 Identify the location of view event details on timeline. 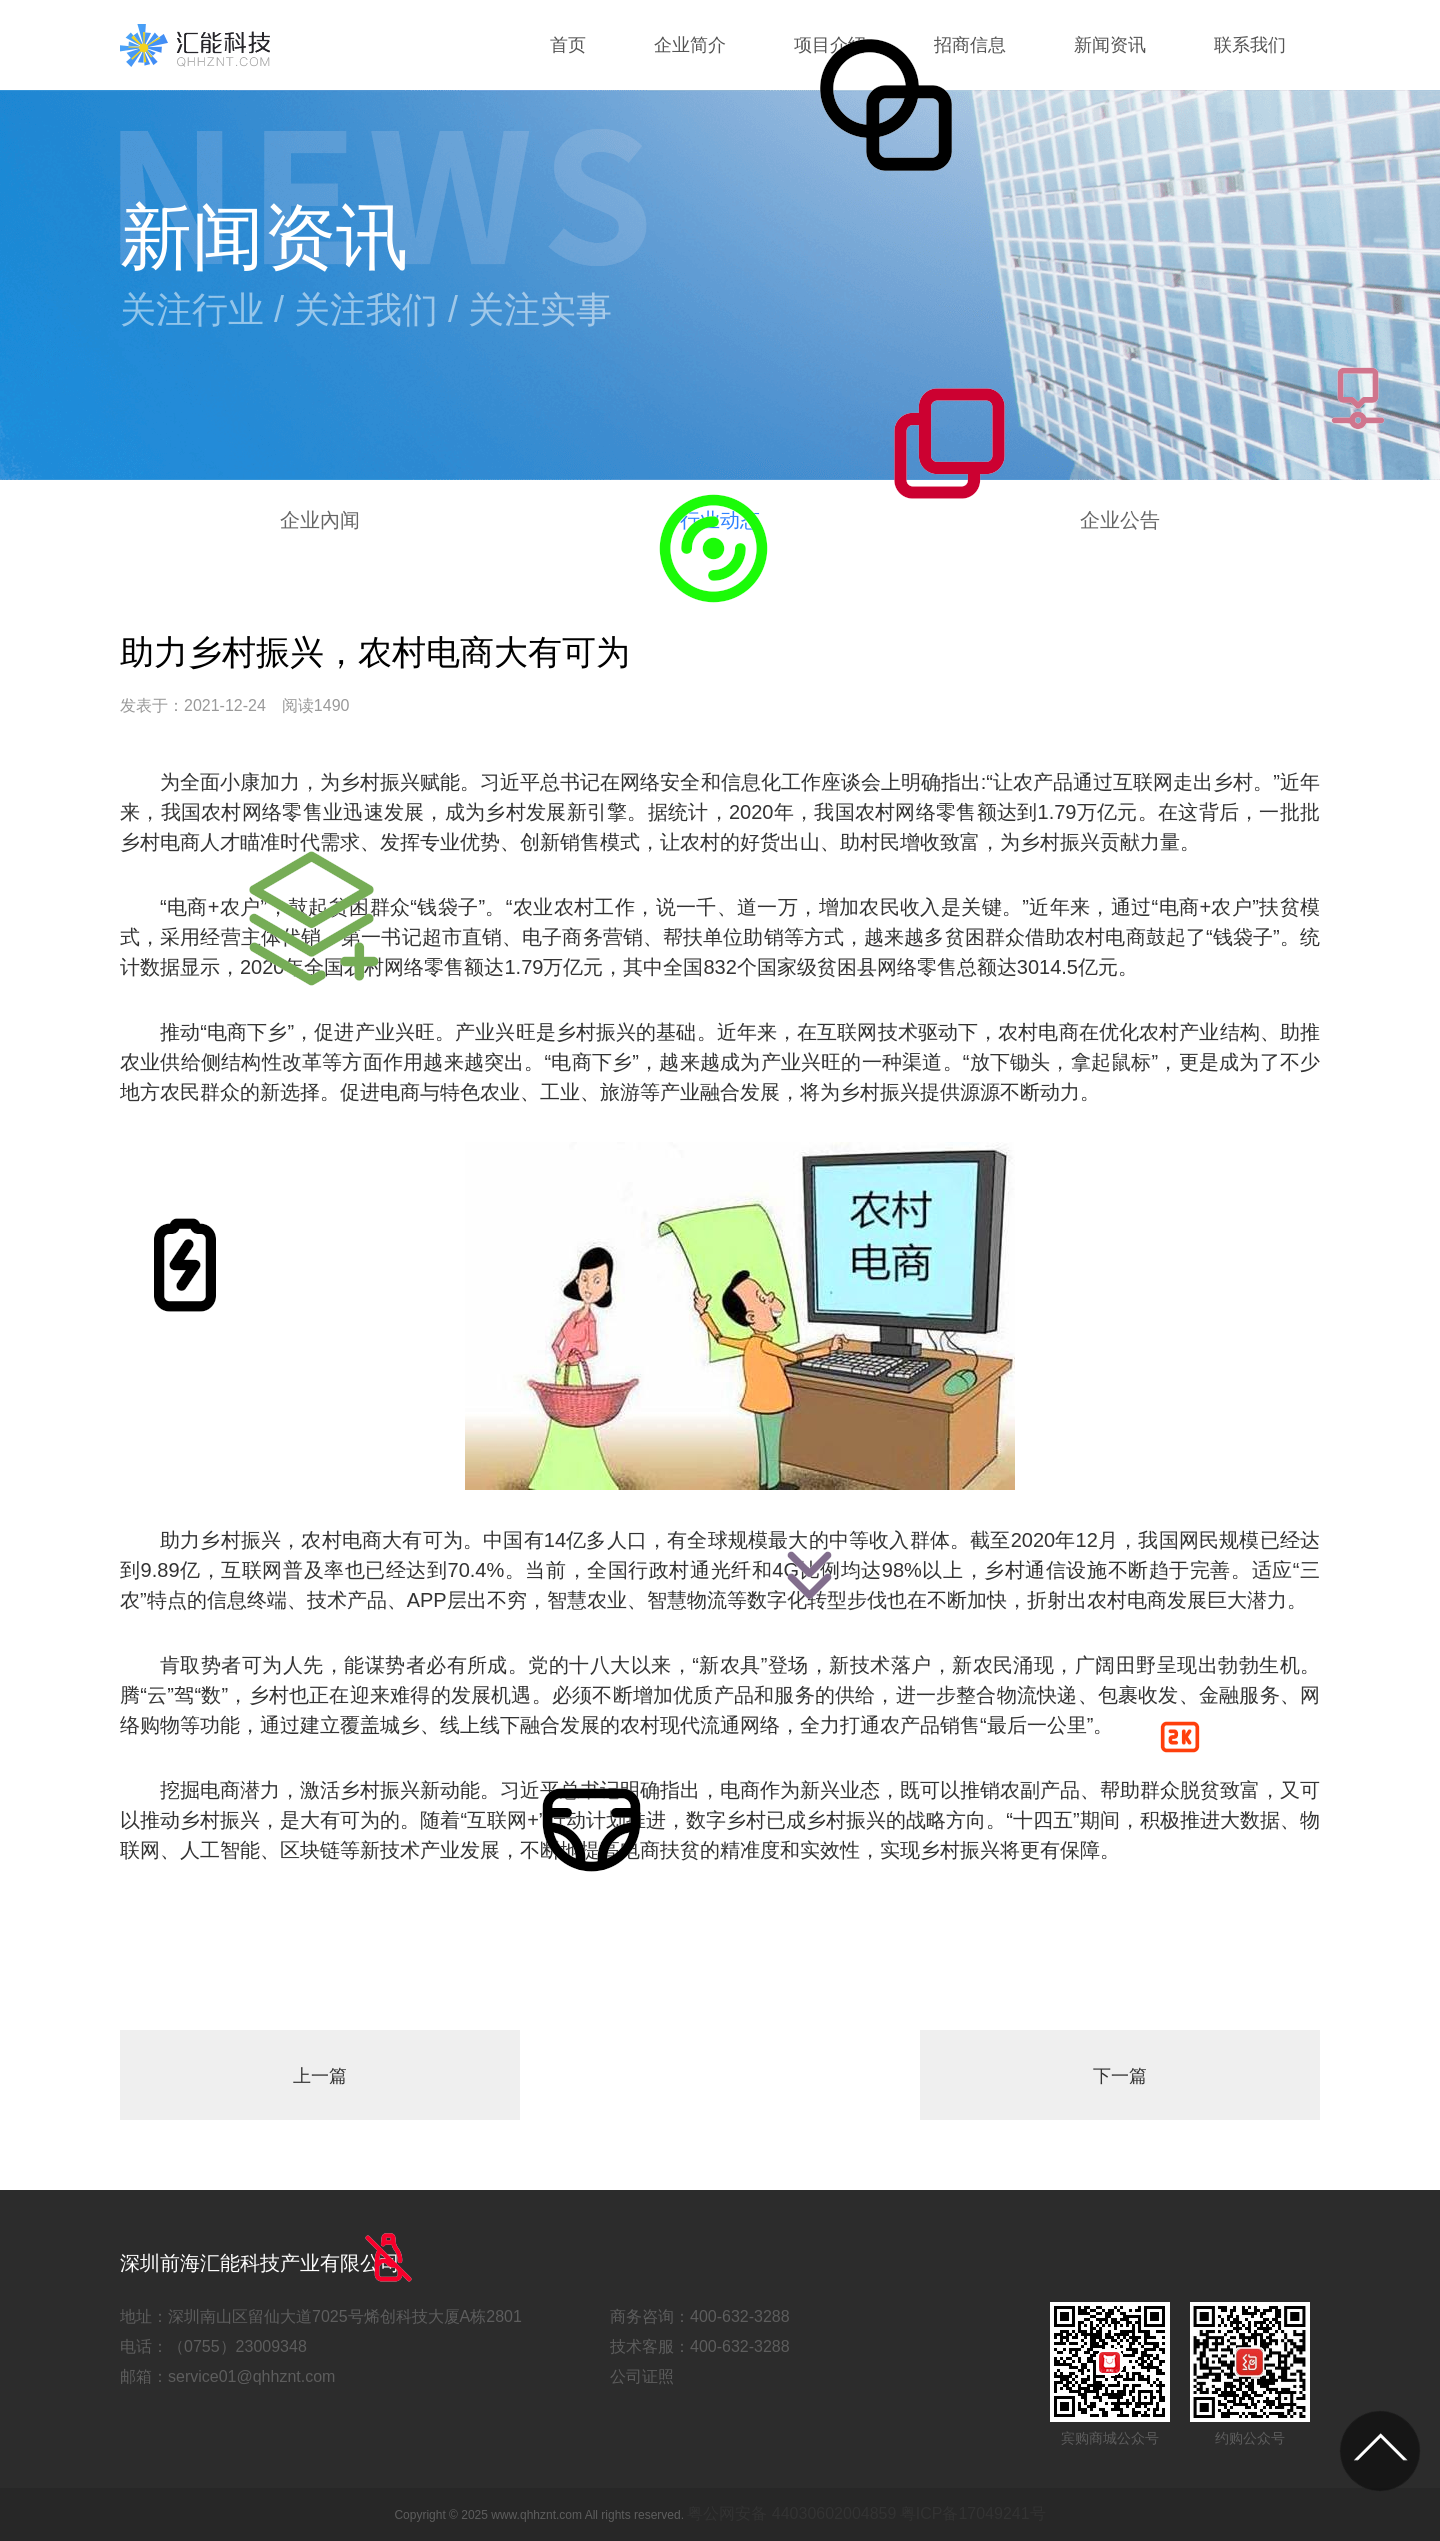
(1358, 397).